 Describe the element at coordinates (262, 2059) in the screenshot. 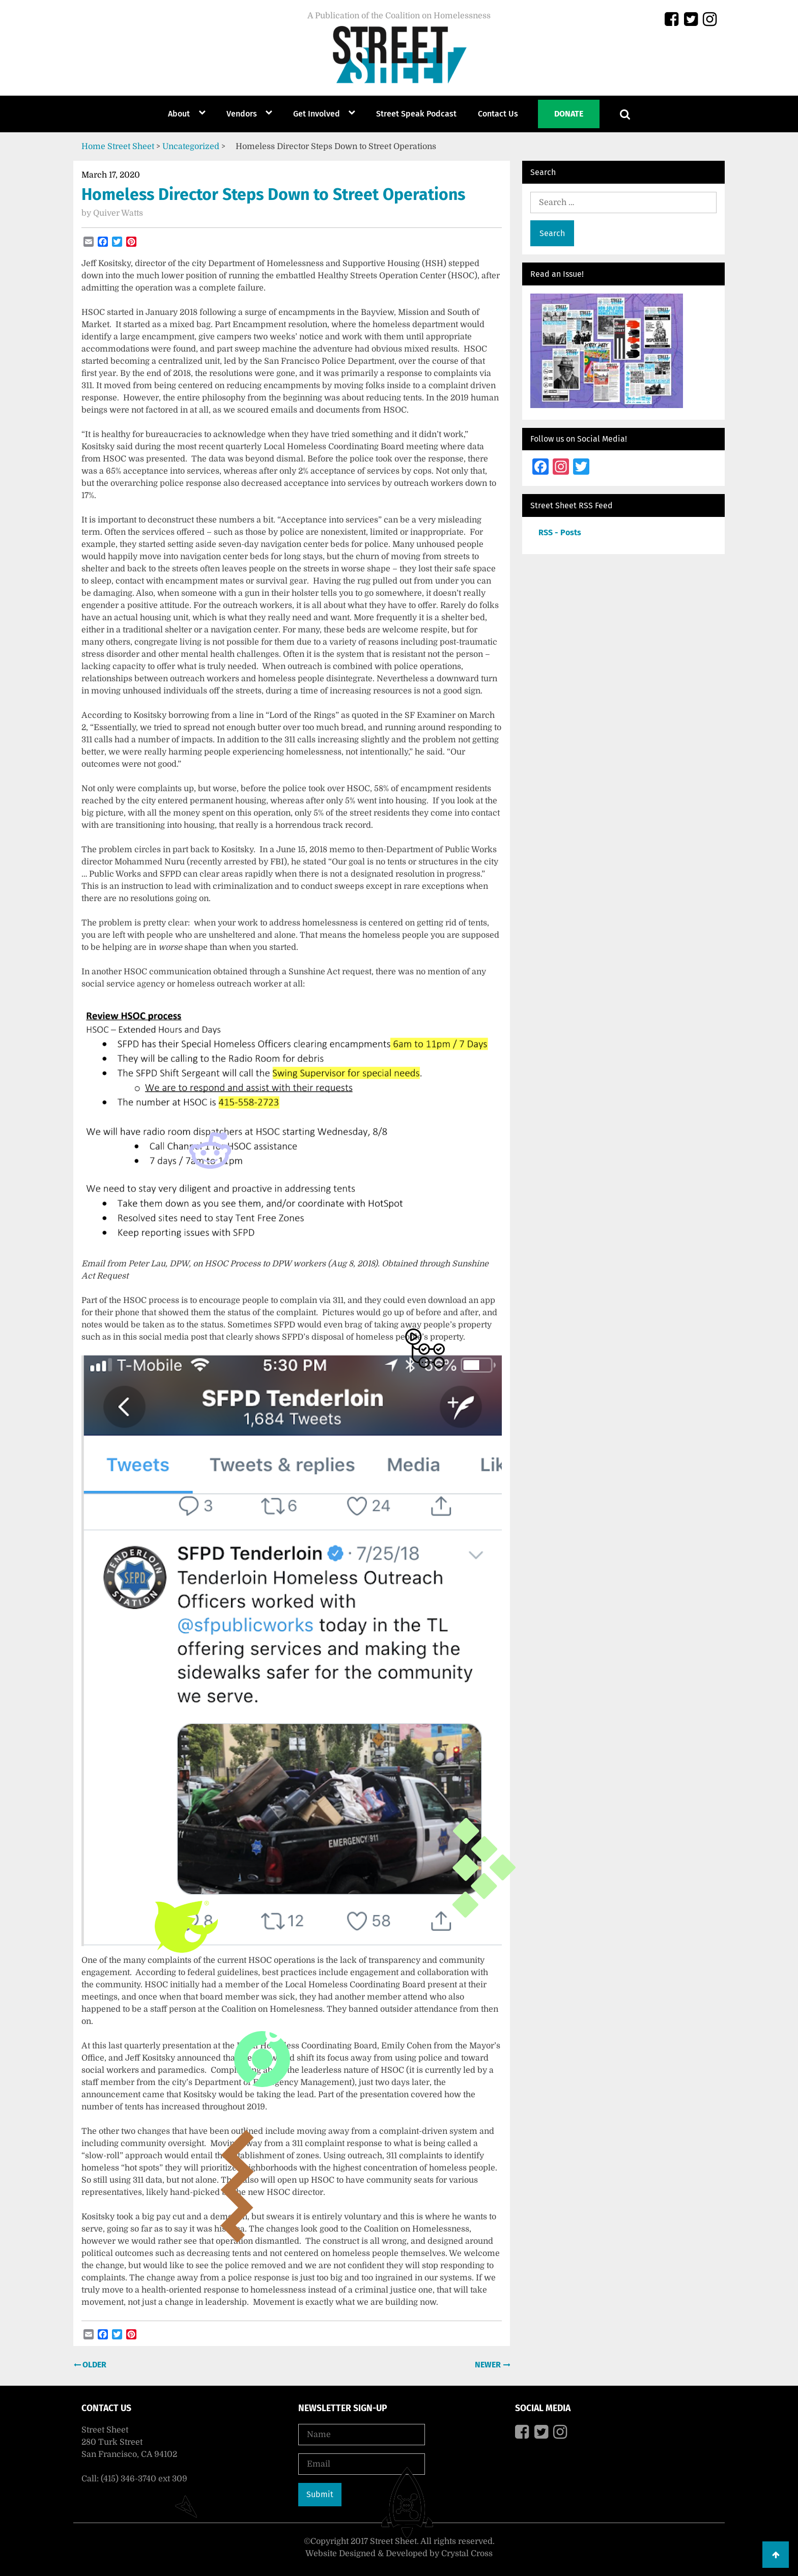

I see `navigate to the Leptos framework homepage` at that location.